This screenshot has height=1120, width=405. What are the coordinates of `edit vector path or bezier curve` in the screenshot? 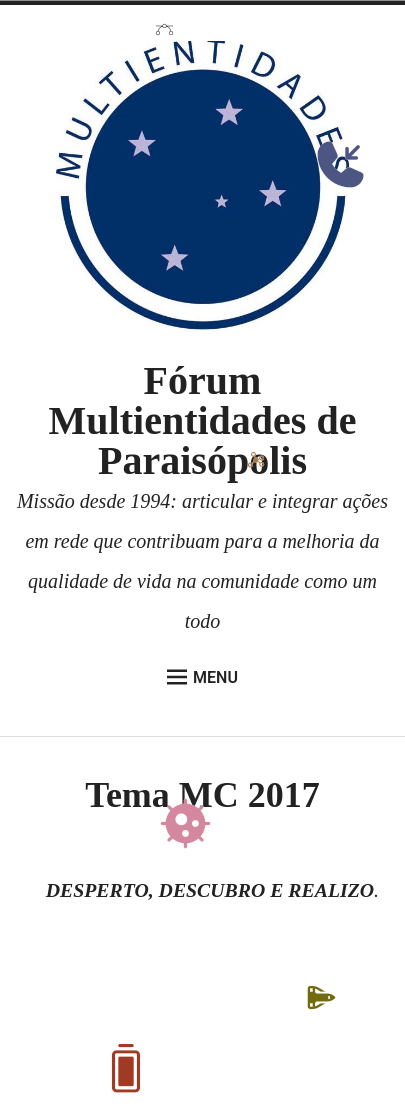 It's located at (164, 29).